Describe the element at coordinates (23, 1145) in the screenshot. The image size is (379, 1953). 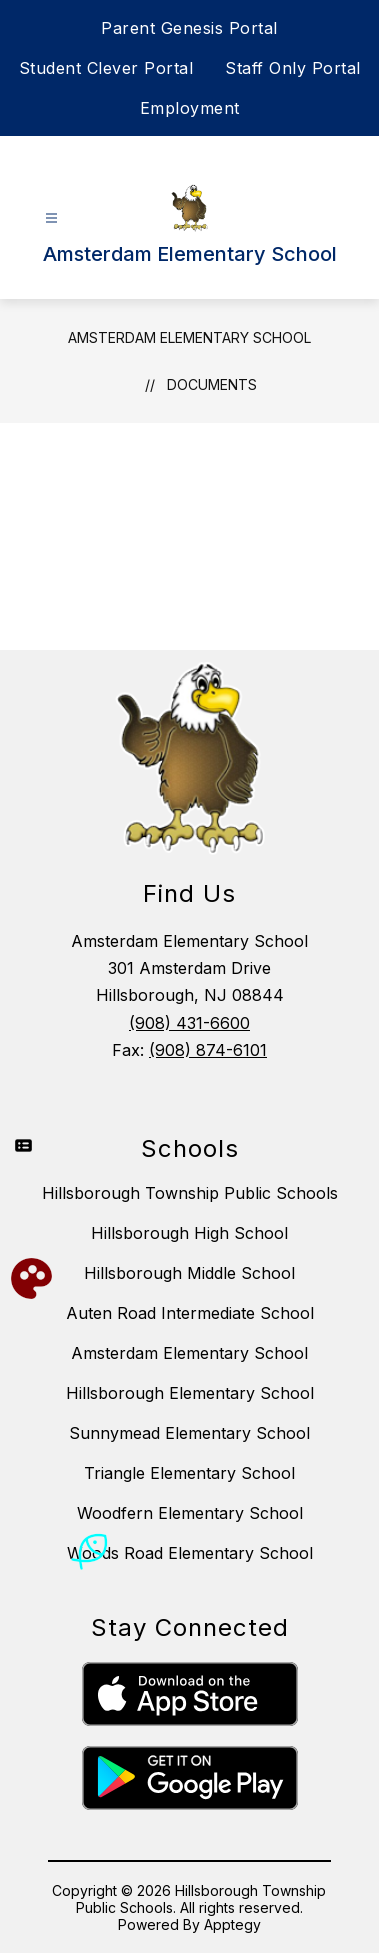
I see `view list or menu items` at that location.